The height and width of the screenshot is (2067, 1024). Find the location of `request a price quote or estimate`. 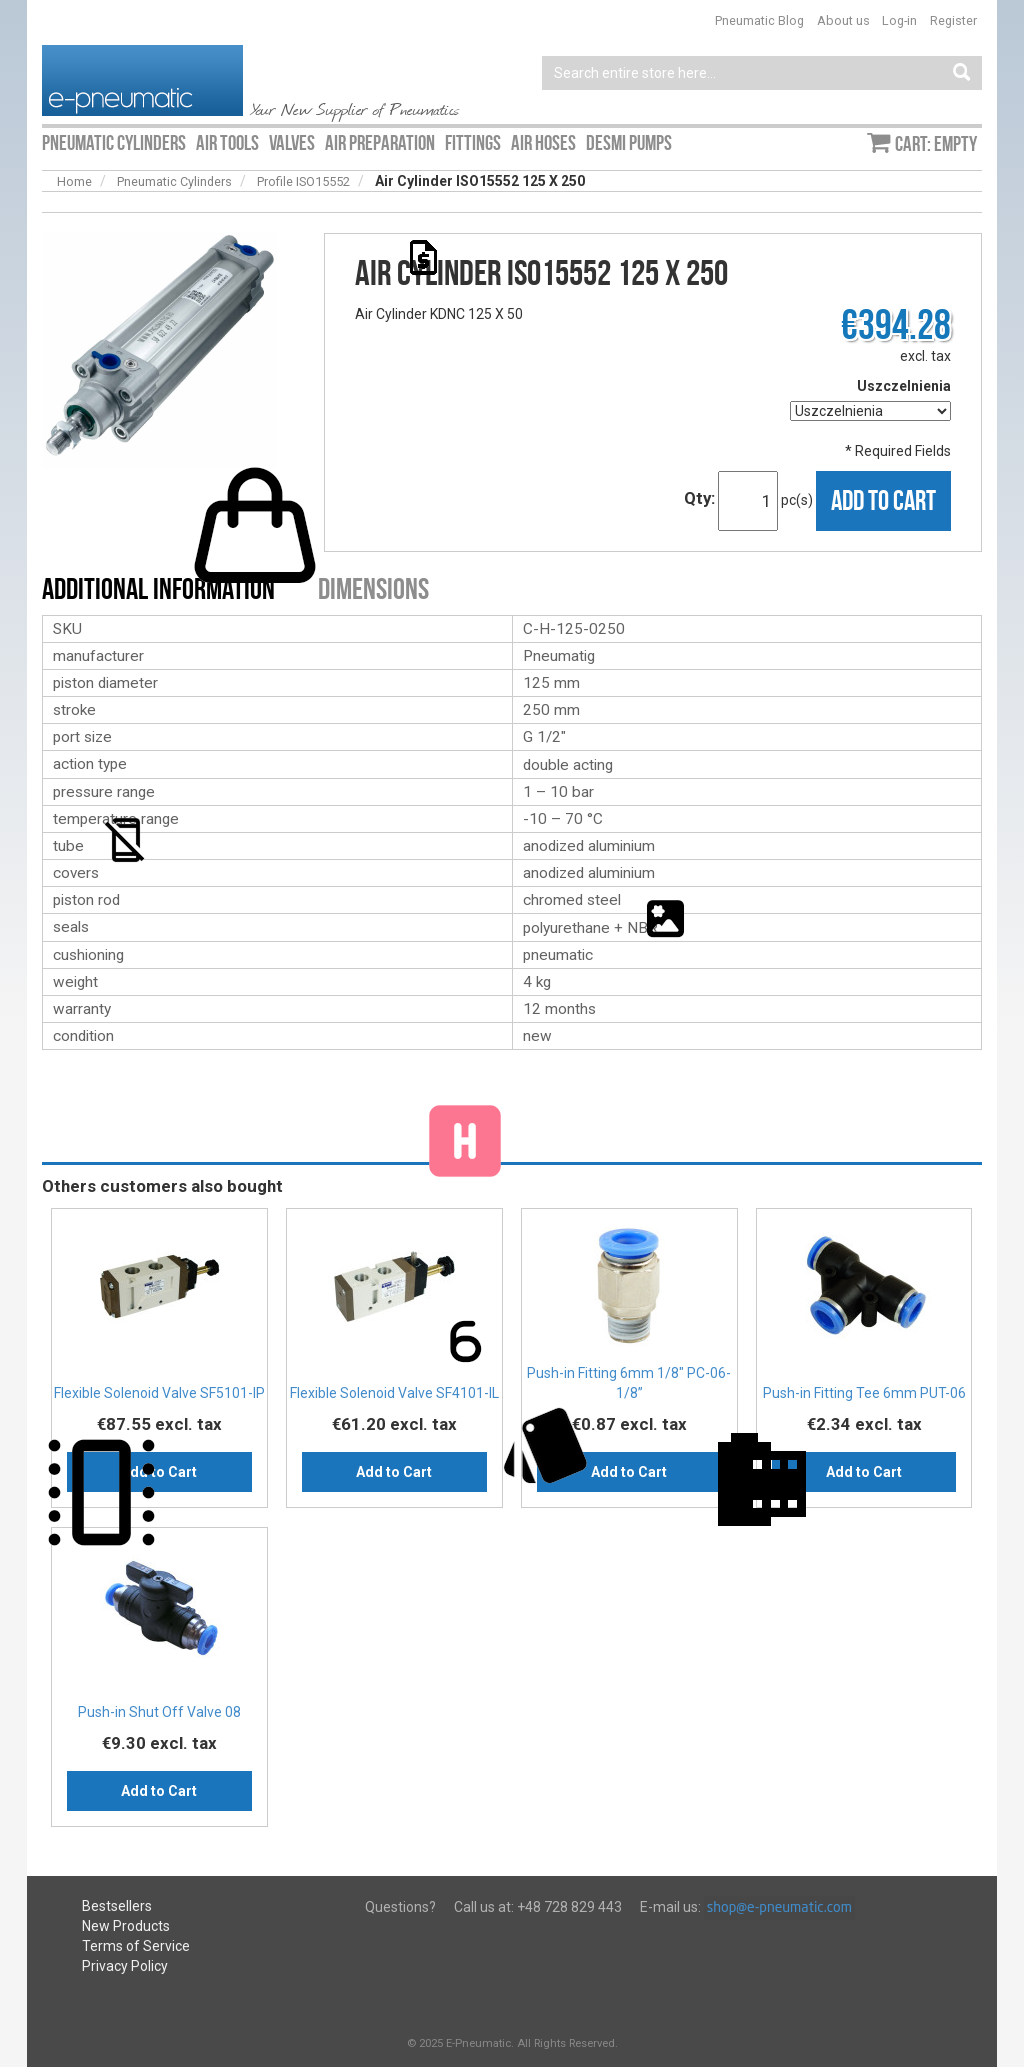

request a price quote or estimate is located at coordinates (423, 257).